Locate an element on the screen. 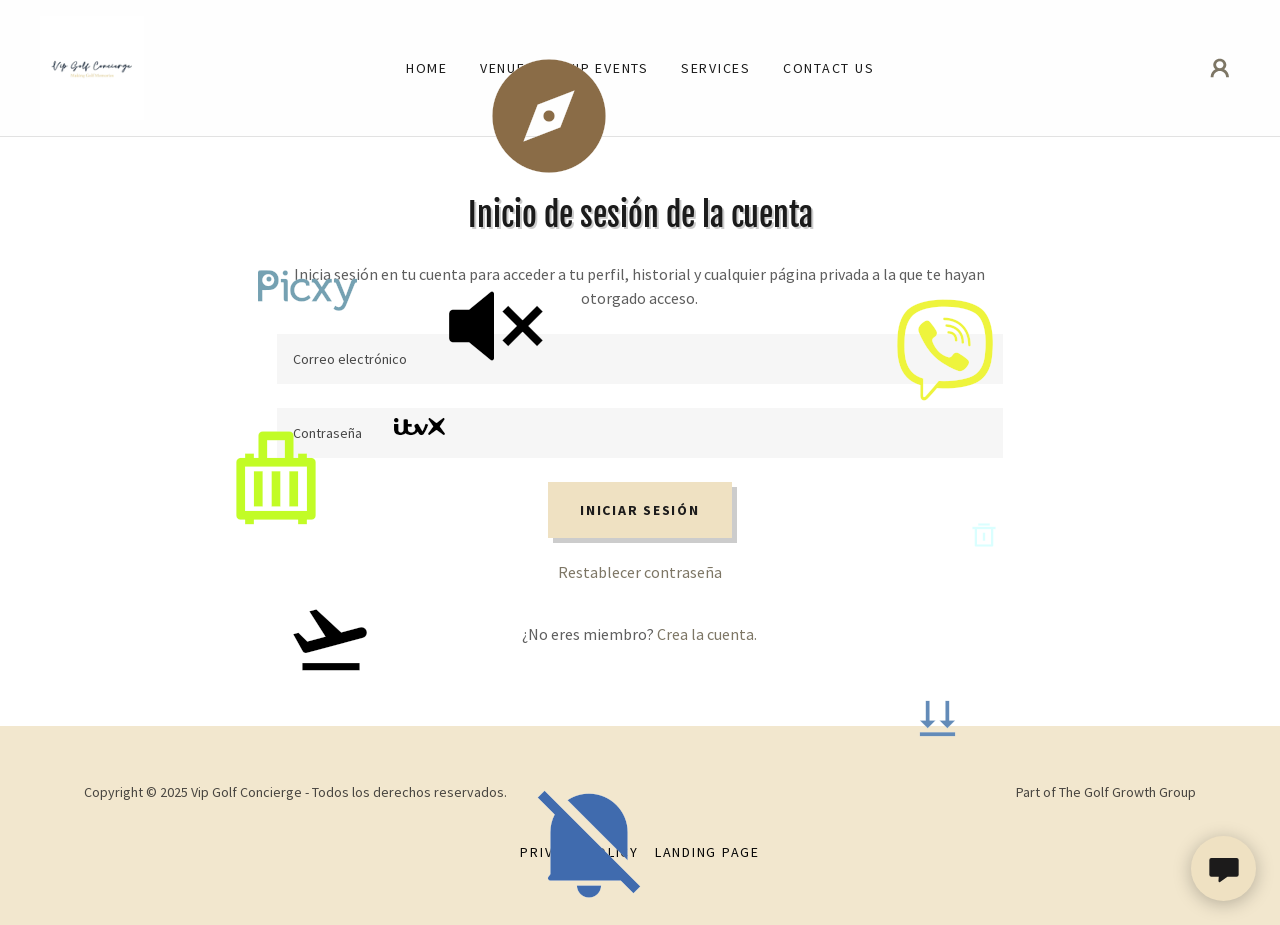 Image resolution: width=1280 pixels, height=925 pixels. access travel or trip planning features is located at coordinates (276, 480).